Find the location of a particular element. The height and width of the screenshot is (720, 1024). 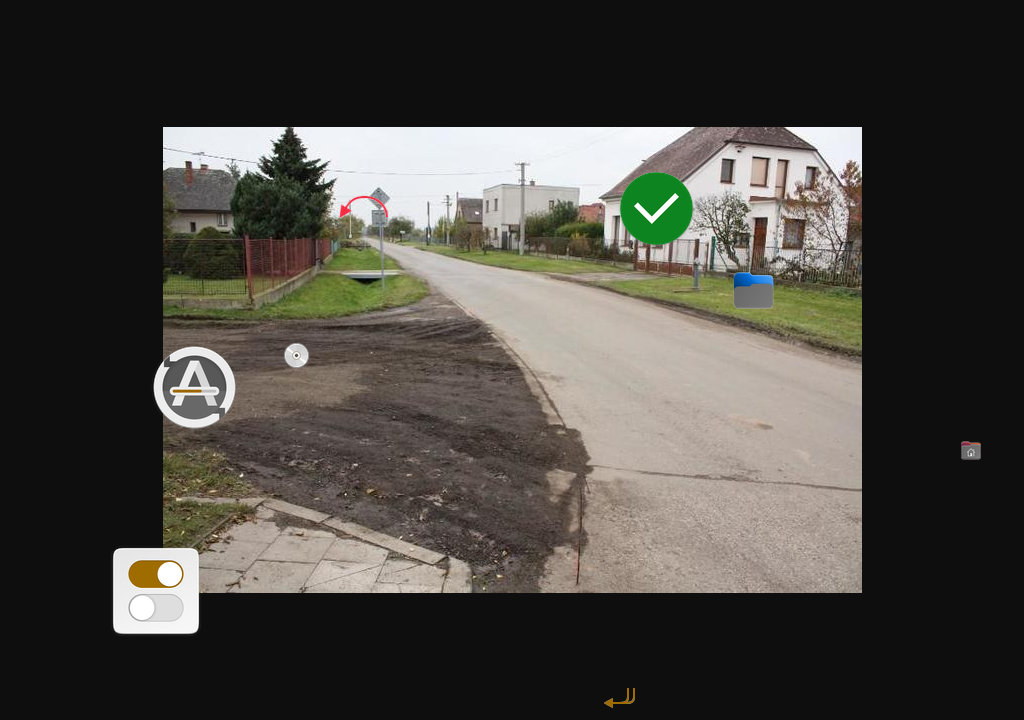

open the software updater application is located at coordinates (194, 387).